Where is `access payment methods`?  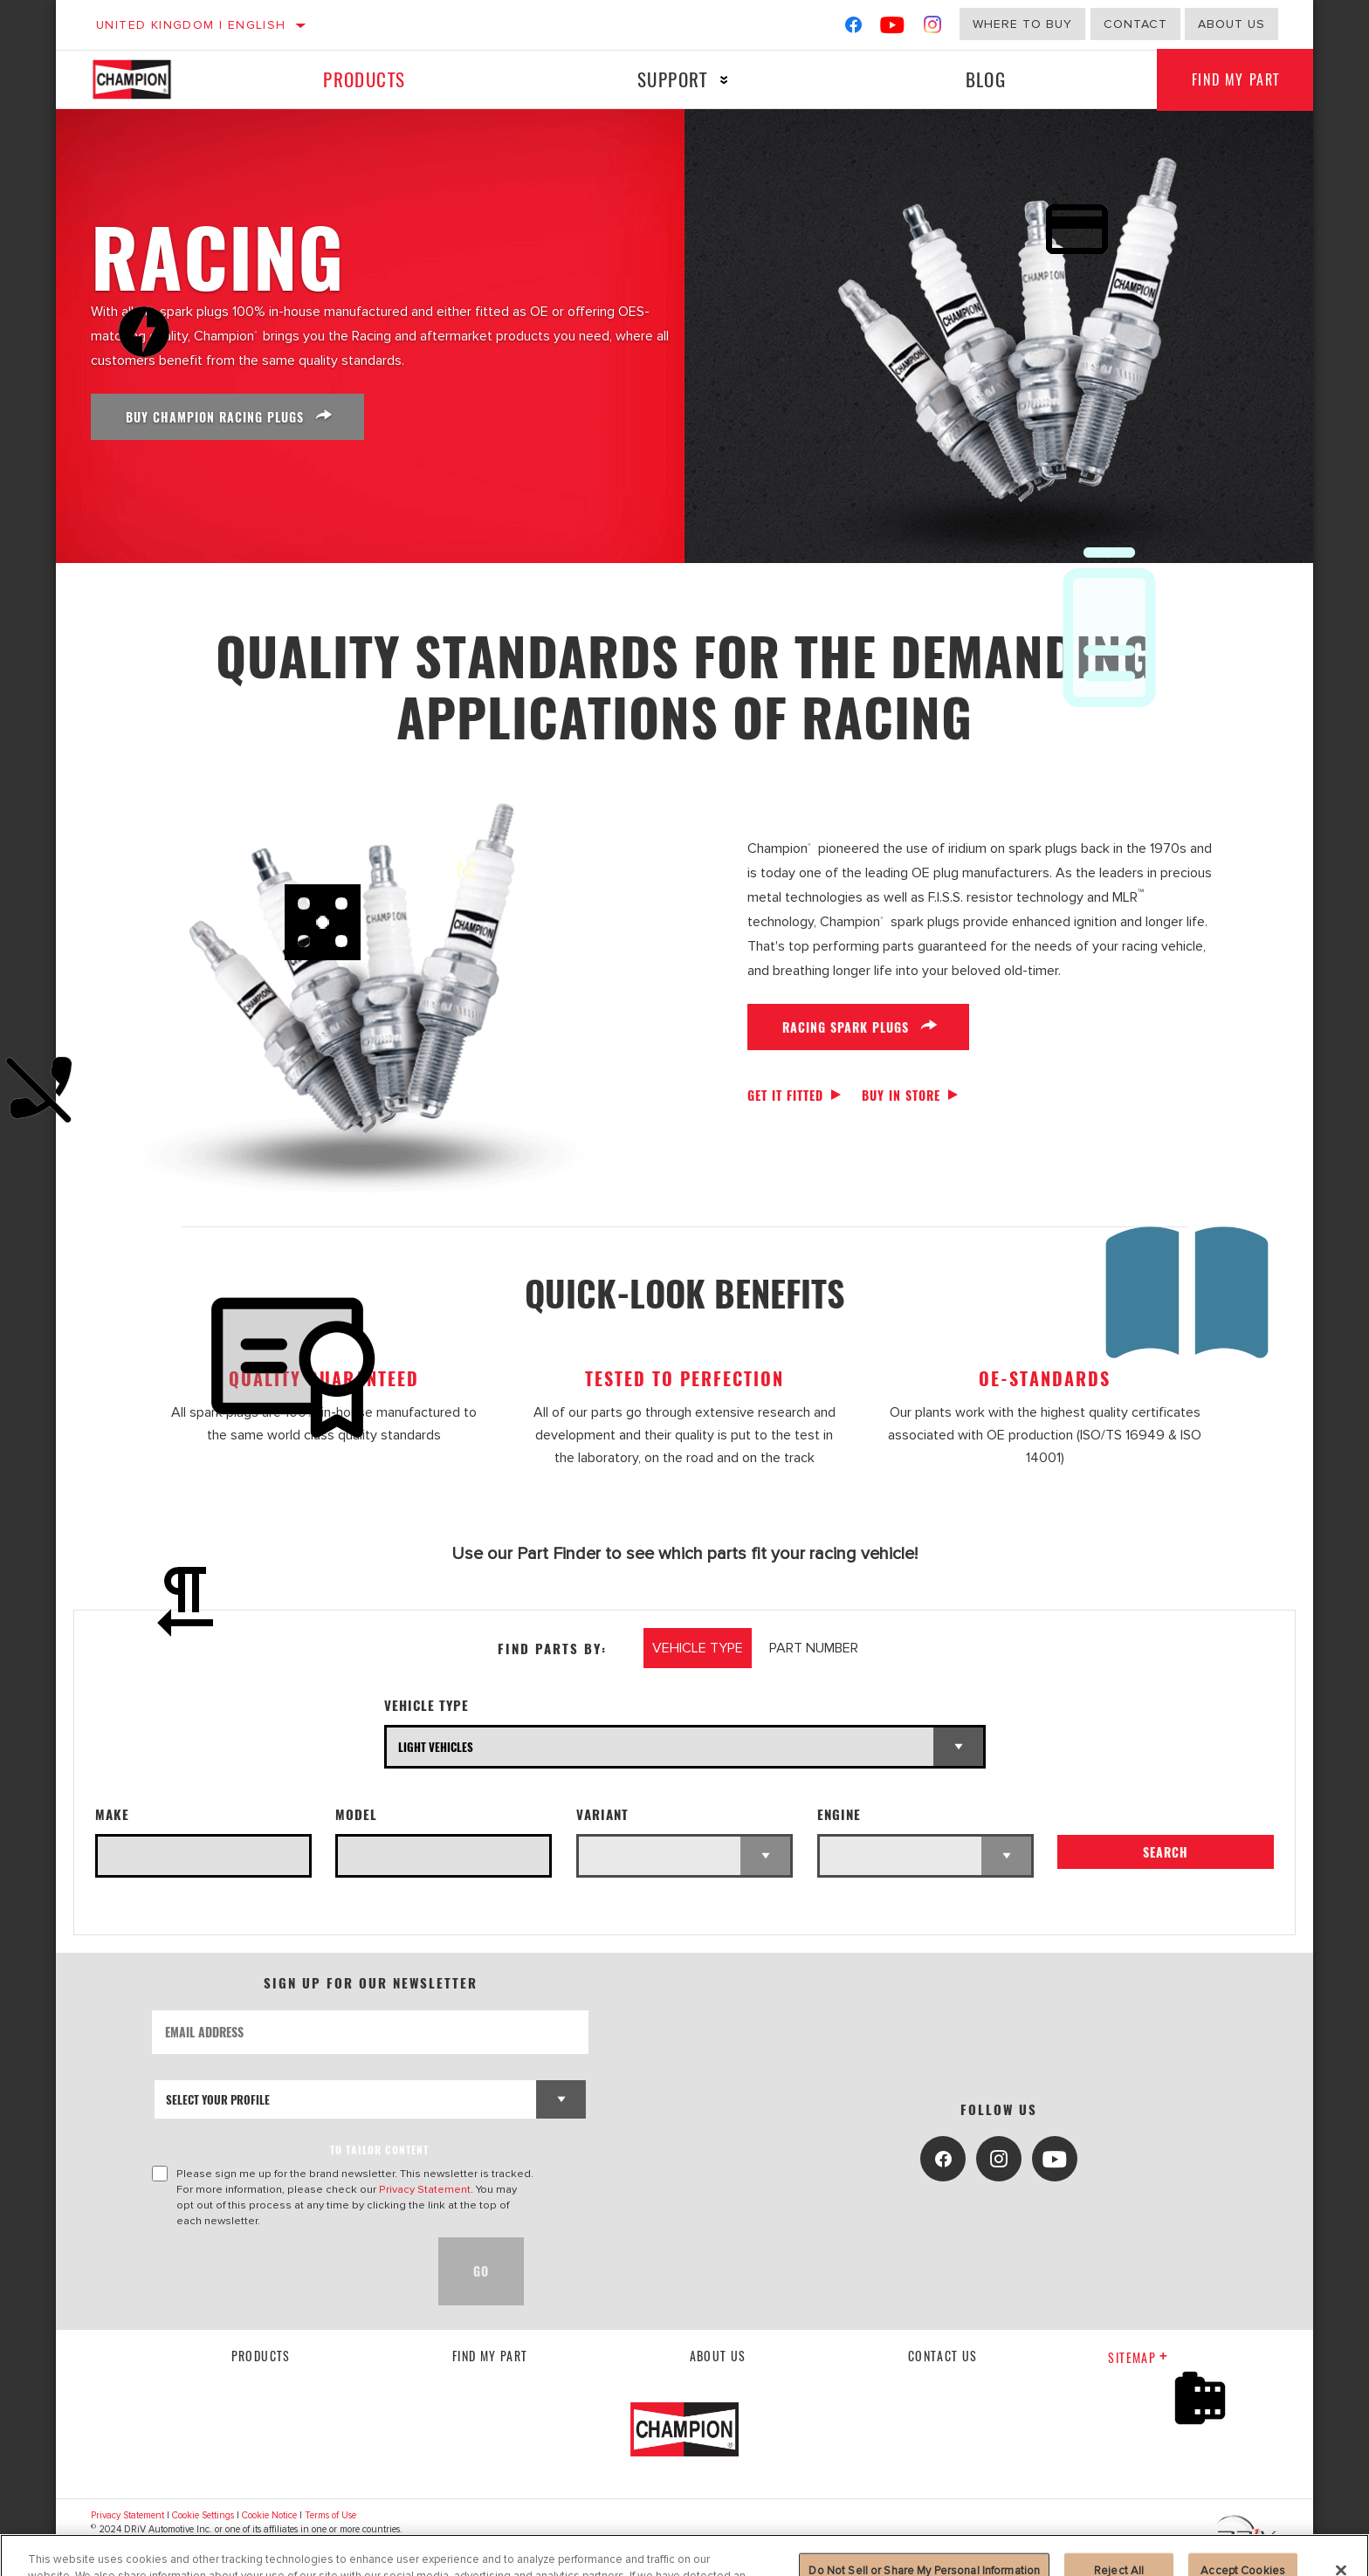 access payment methods is located at coordinates (1077, 229).